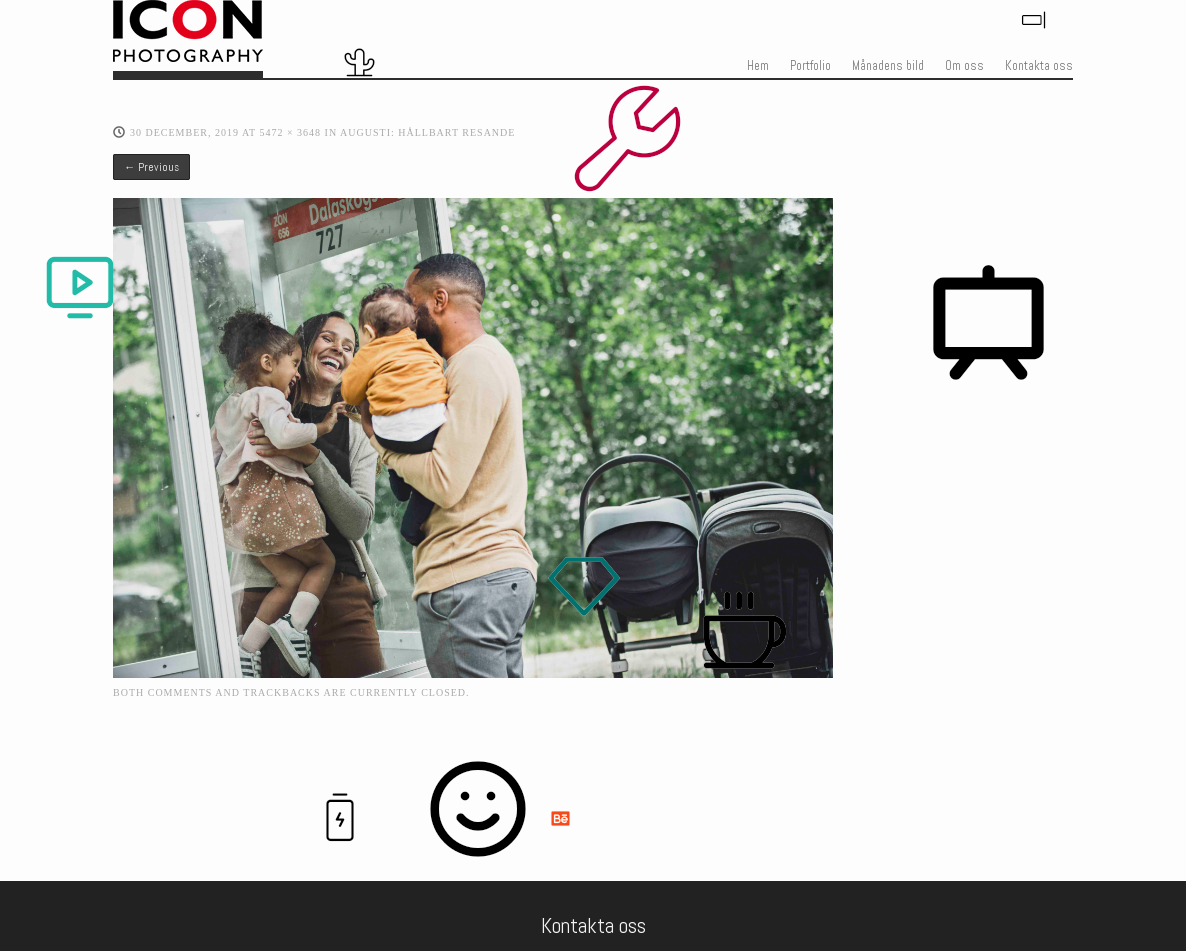 This screenshot has height=951, width=1186. What do you see at coordinates (560, 818) in the screenshot?
I see `view behance portfolio` at bounding box center [560, 818].